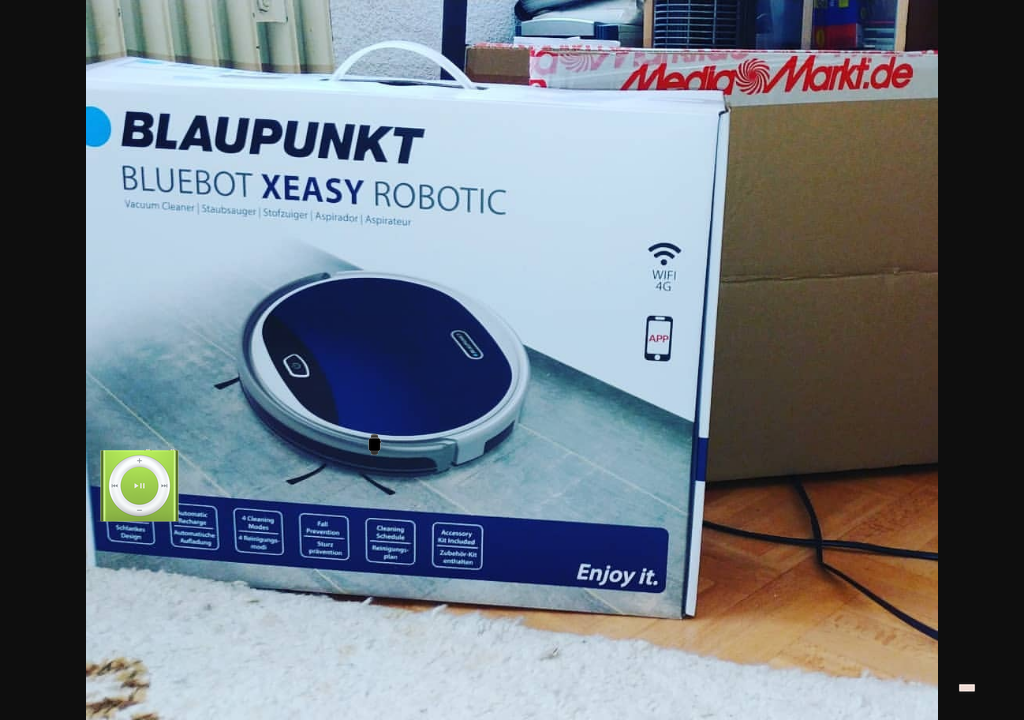 The width and height of the screenshot is (1024, 720). Describe the element at coordinates (374, 444) in the screenshot. I see `apple watch series 10 device icon` at that location.